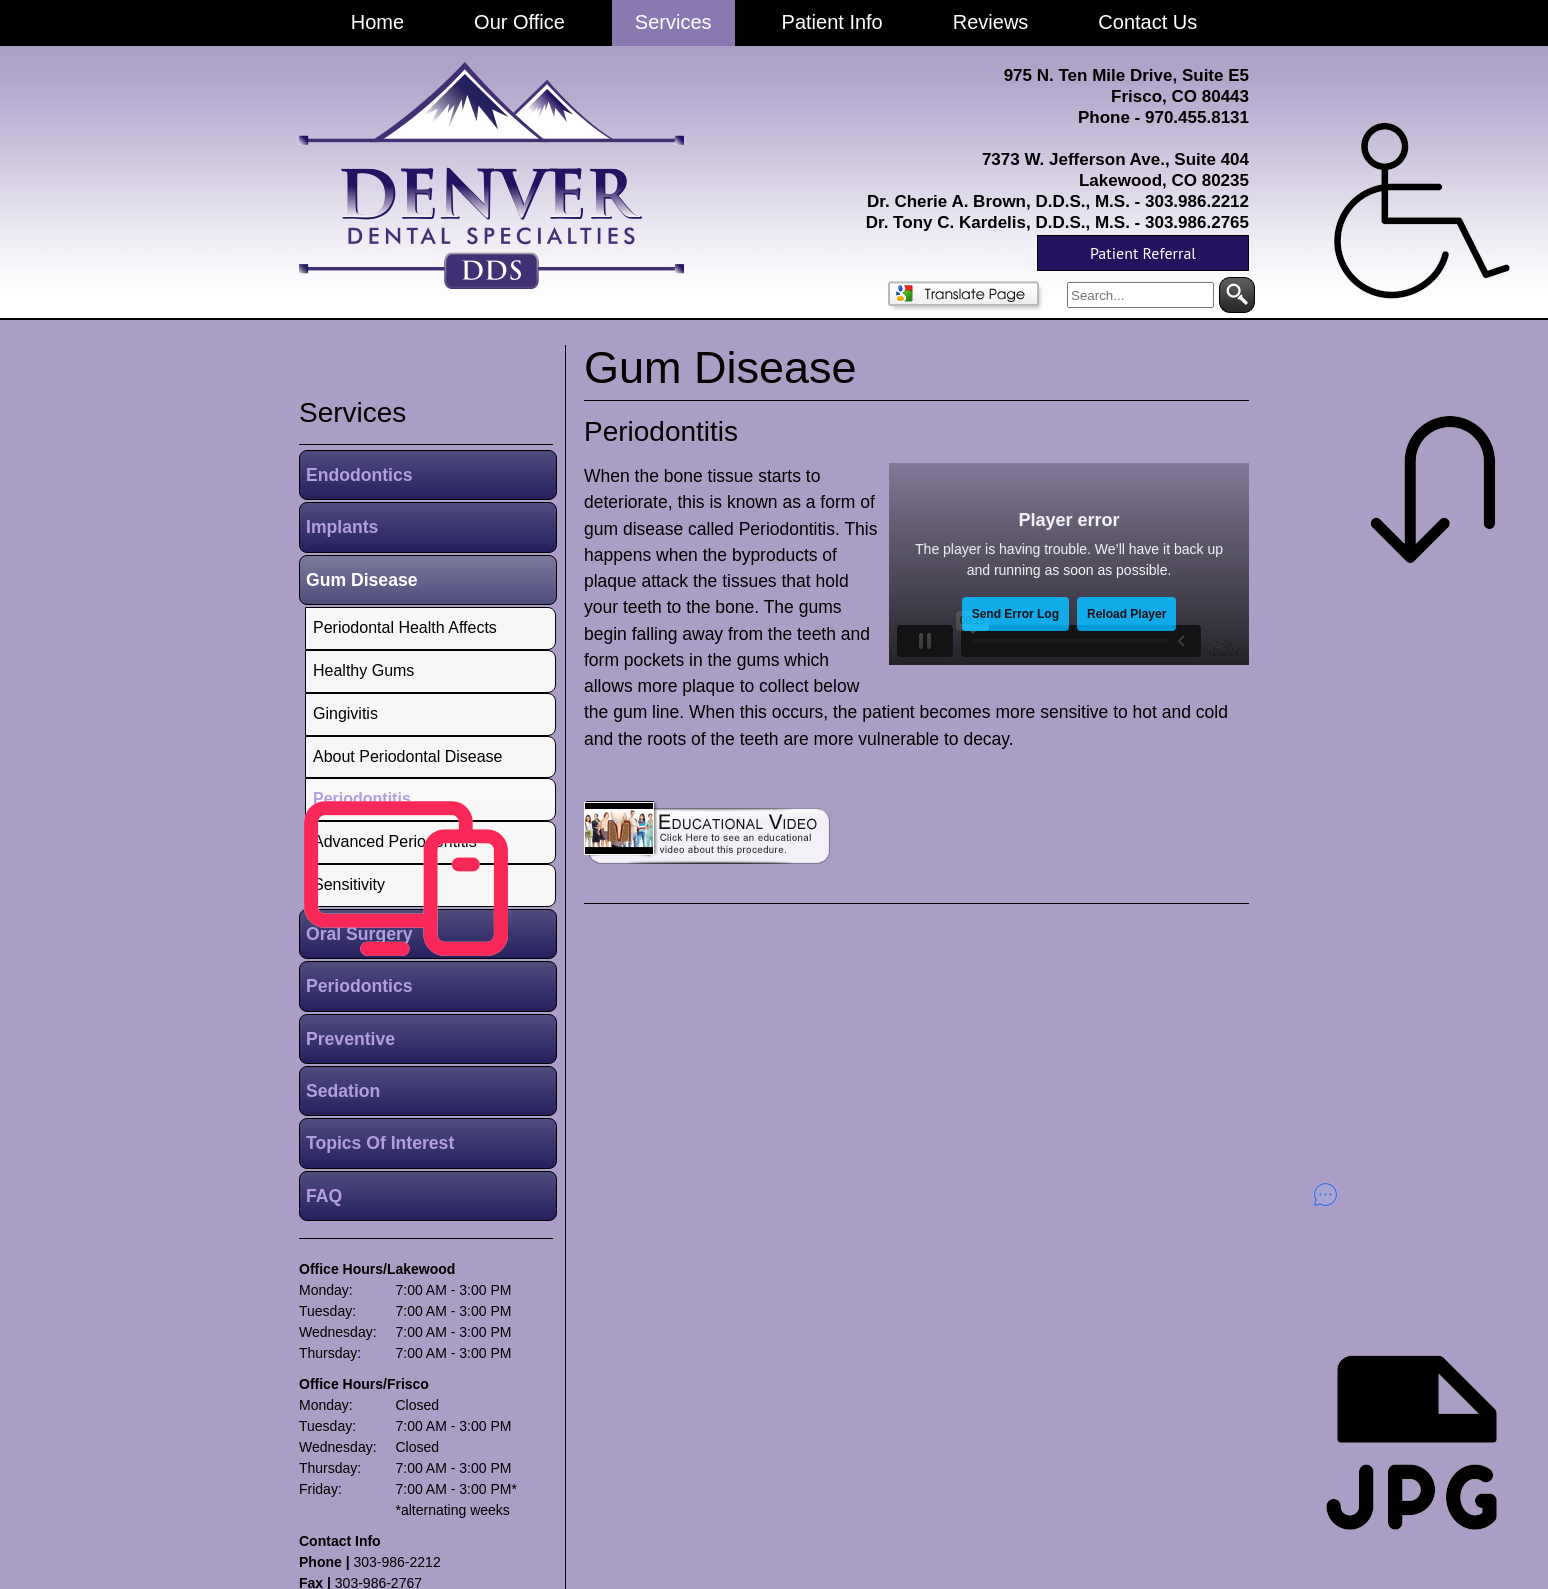 The height and width of the screenshot is (1589, 1548). What do you see at coordinates (1325, 1194) in the screenshot?
I see `open chat or messaging` at bounding box center [1325, 1194].